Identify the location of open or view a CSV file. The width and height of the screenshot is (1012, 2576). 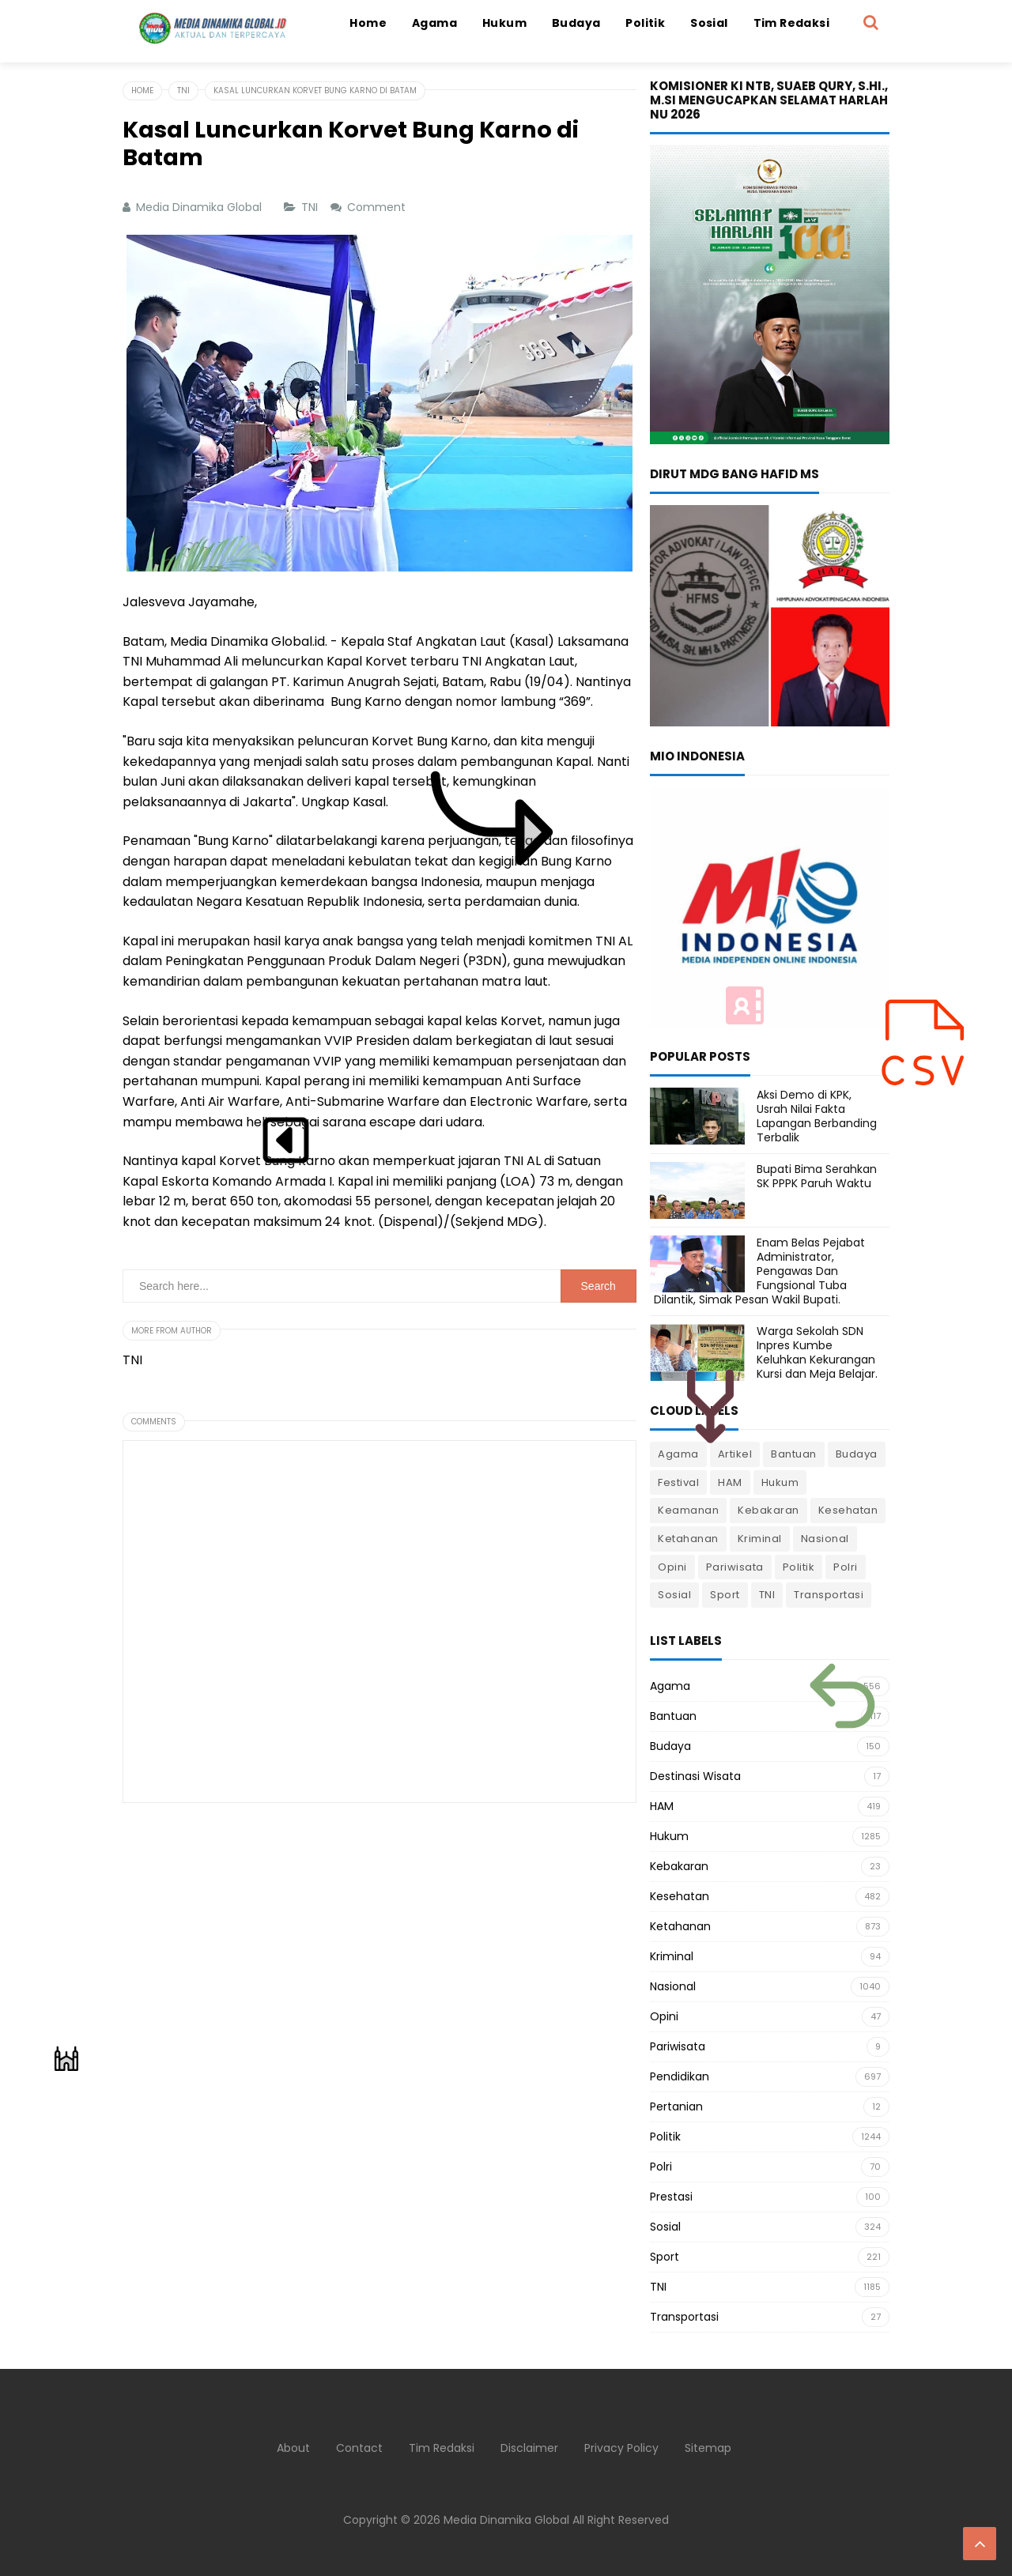
(924, 1046).